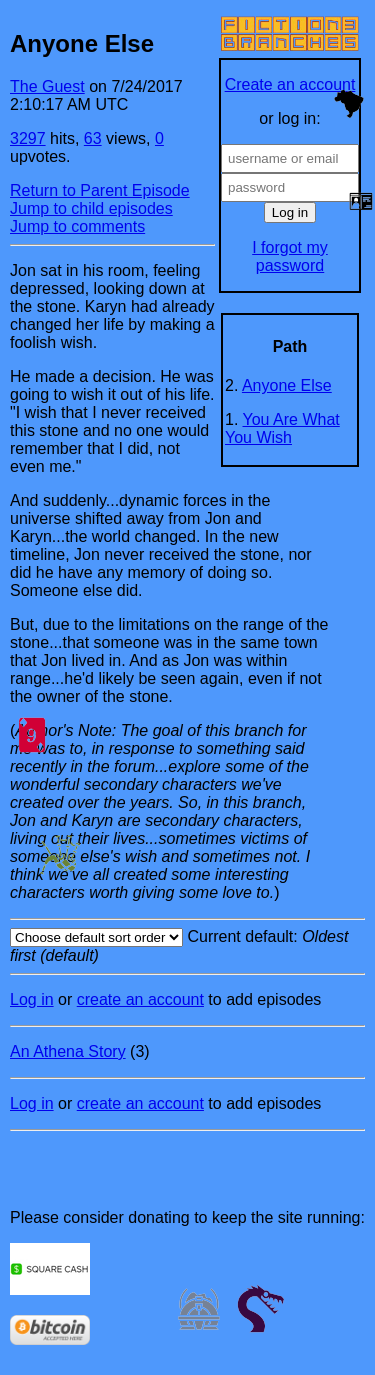  Describe the element at coordinates (349, 104) in the screenshot. I see `select brazil as your country or region` at that location.